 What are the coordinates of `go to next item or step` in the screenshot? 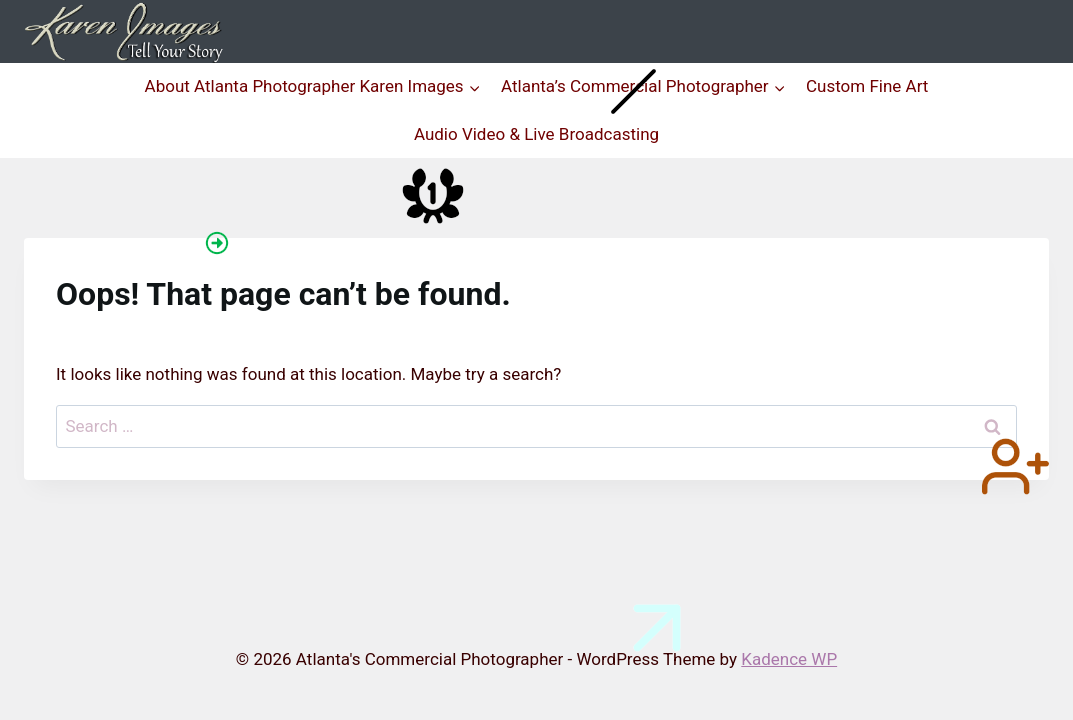 It's located at (217, 243).